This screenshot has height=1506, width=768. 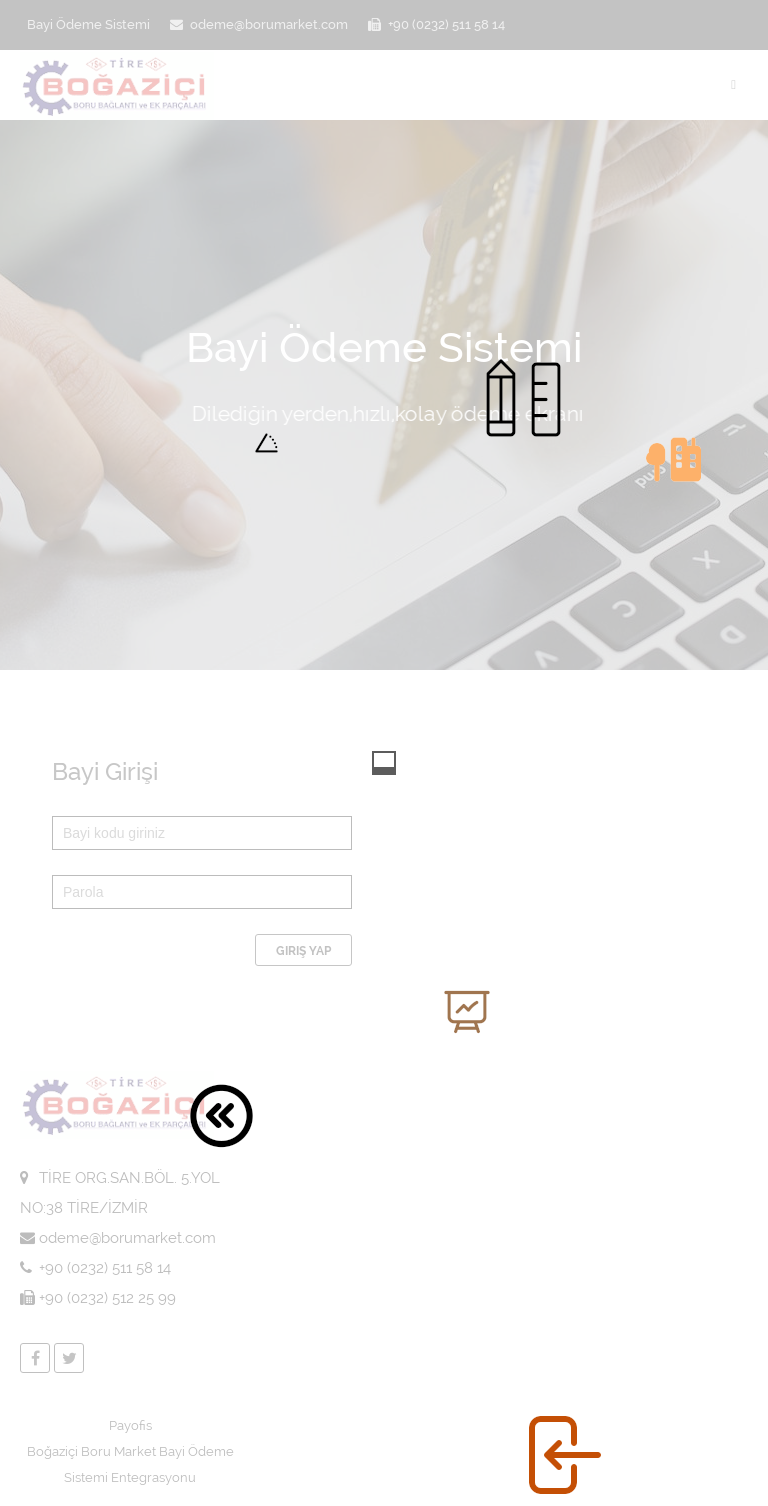 I want to click on measure or adjust an angle, so click(x=266, y=443).